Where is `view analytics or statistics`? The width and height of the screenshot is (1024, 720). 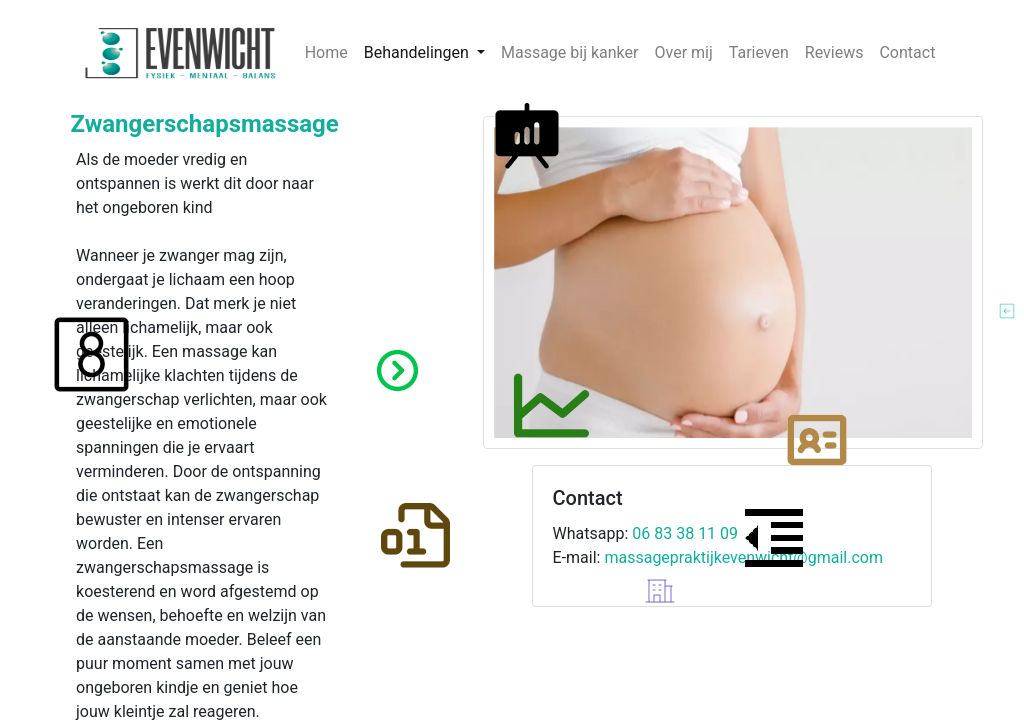 view analytics or statistics is located at coordinates (551, 405).